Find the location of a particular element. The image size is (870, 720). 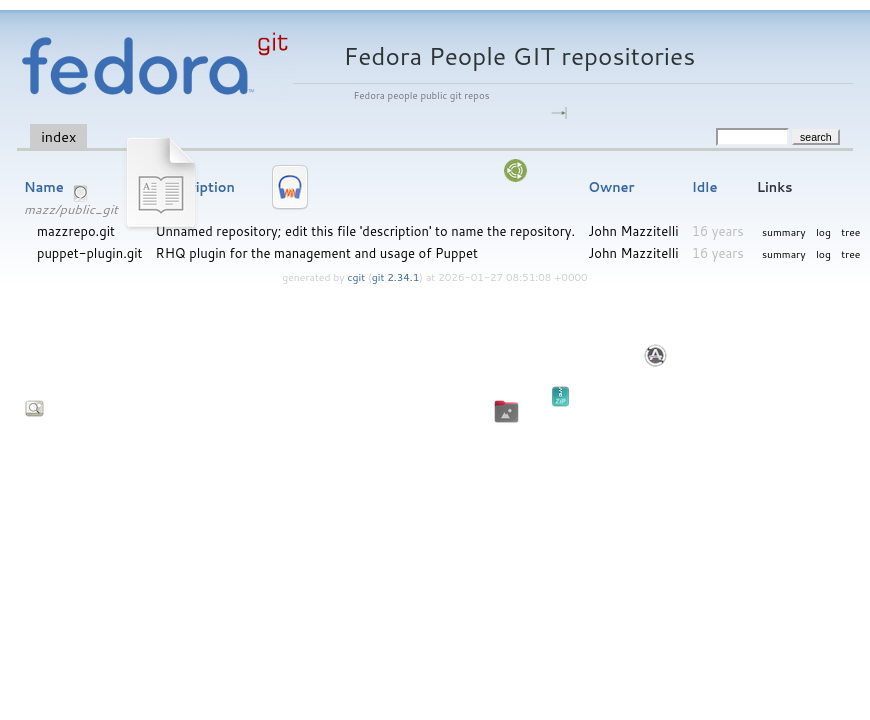

open the software updater application is located at coordinates (655, 355).